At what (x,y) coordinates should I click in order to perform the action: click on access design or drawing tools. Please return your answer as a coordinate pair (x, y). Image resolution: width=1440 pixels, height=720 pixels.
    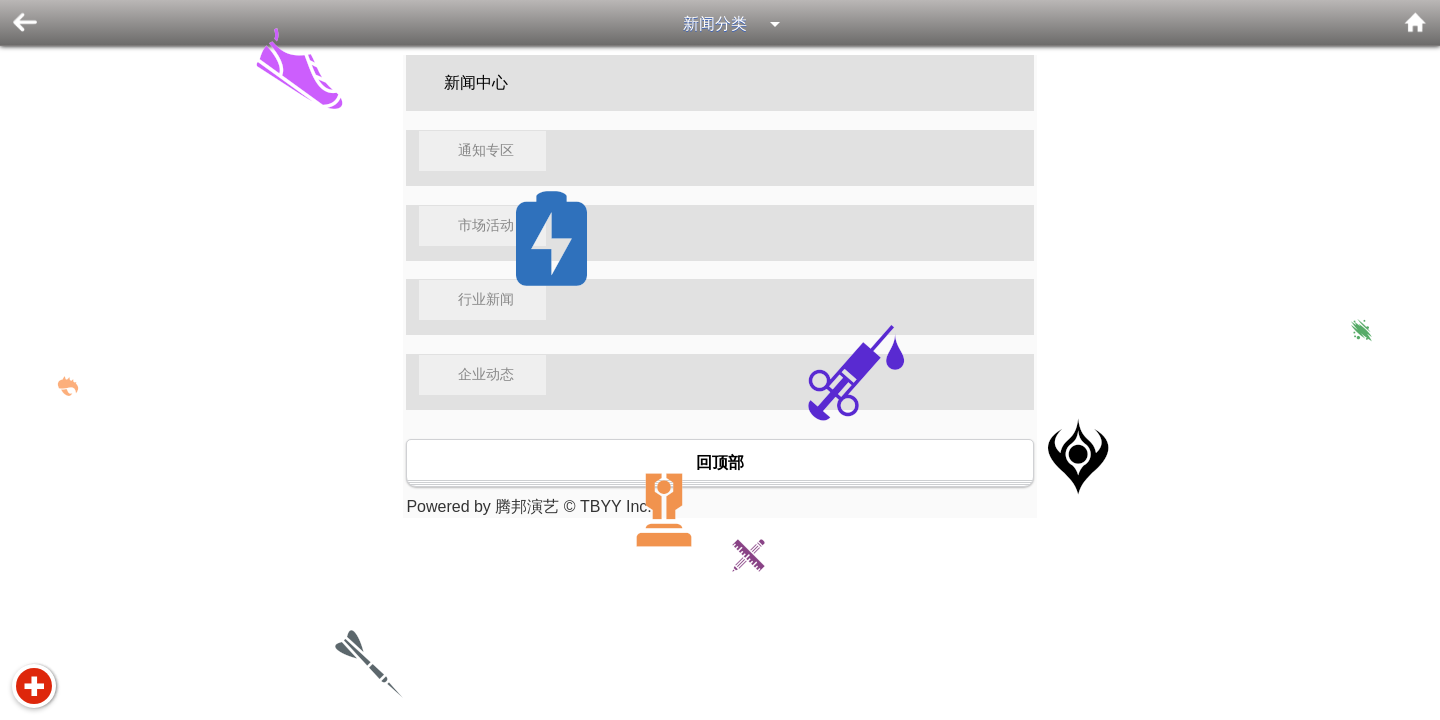
    Looking at the image, I should click on (748, 555).